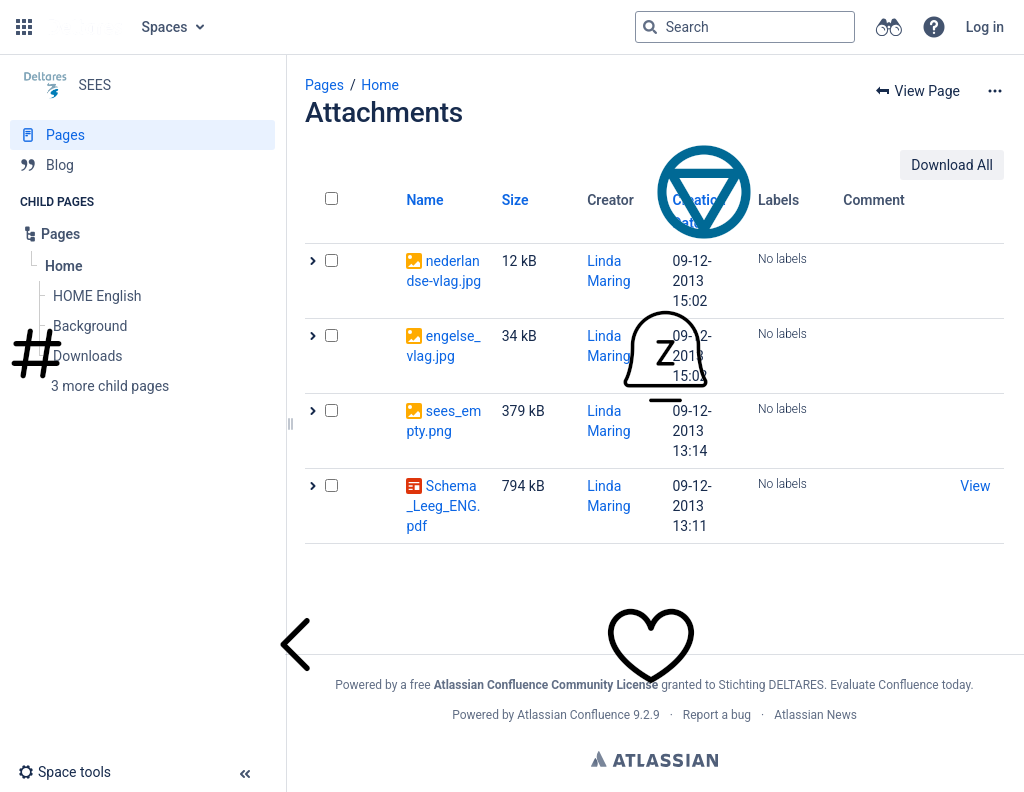 Image resolution: width=1024 pixels, height=792 pixels. Describe the element at coordinates (36, 353) in the screenshot. I see `view or browse hashtags` at that location.